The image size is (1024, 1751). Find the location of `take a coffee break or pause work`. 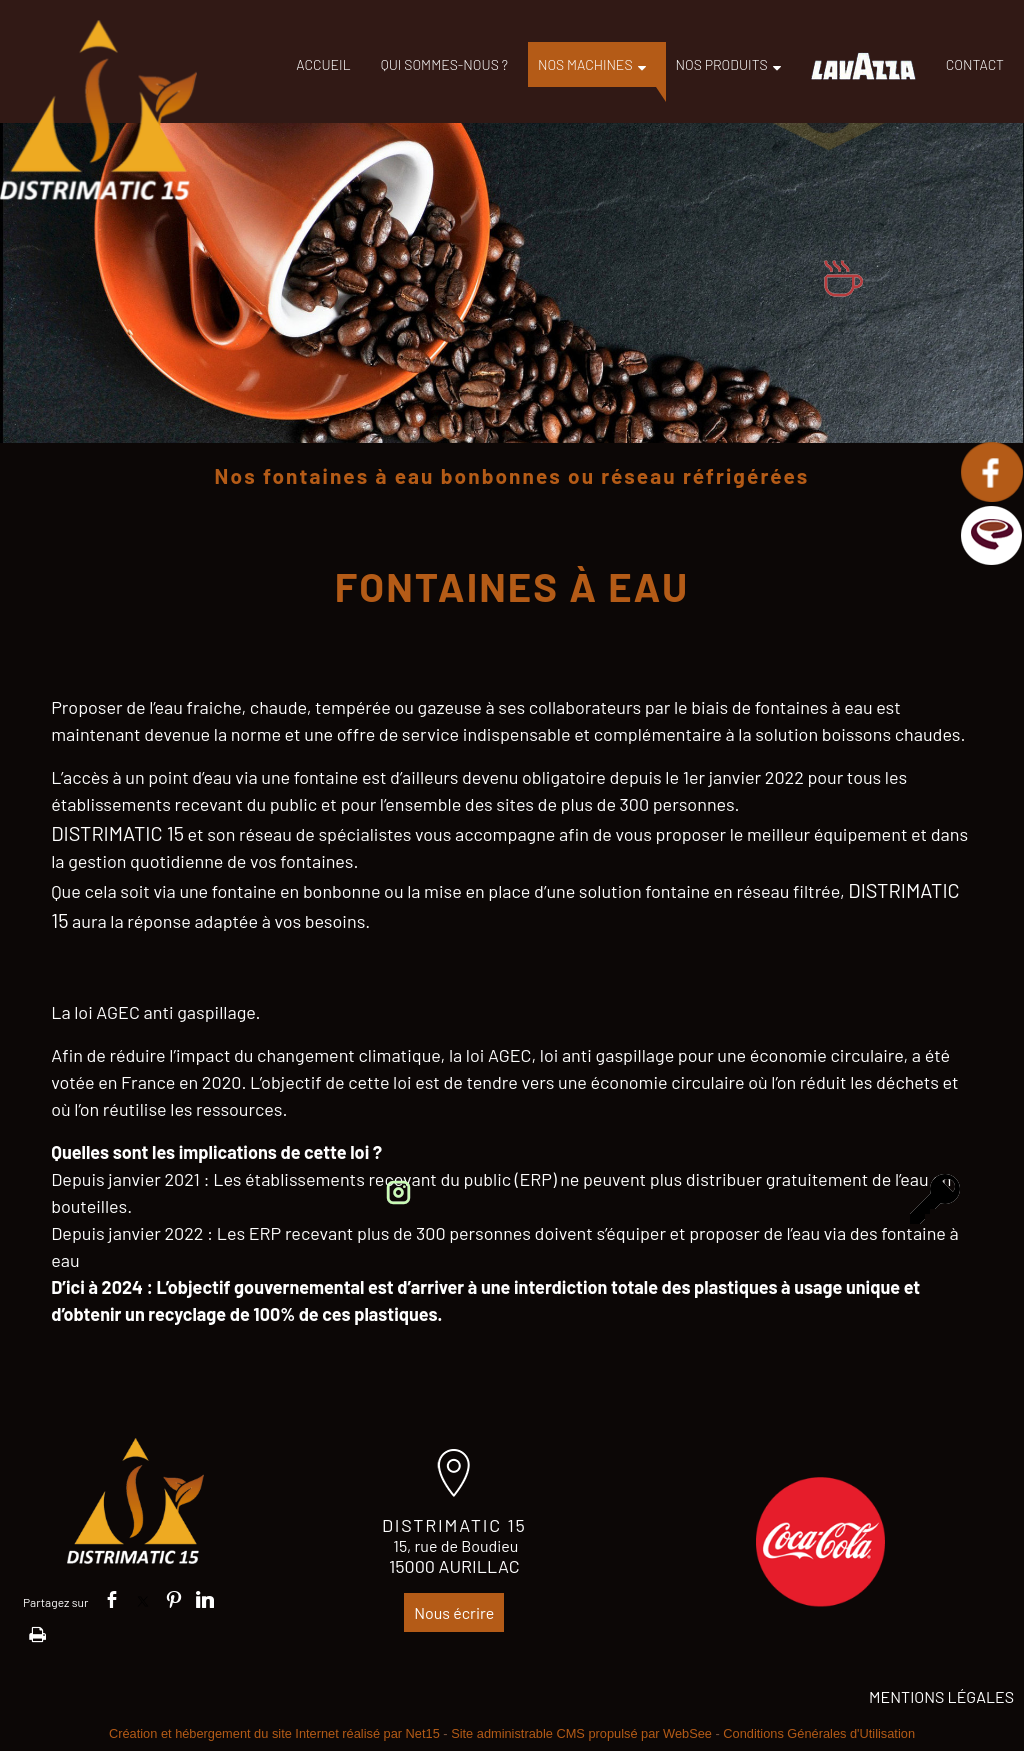

take a coffee break or pause work is located at coordinates (841, 280).